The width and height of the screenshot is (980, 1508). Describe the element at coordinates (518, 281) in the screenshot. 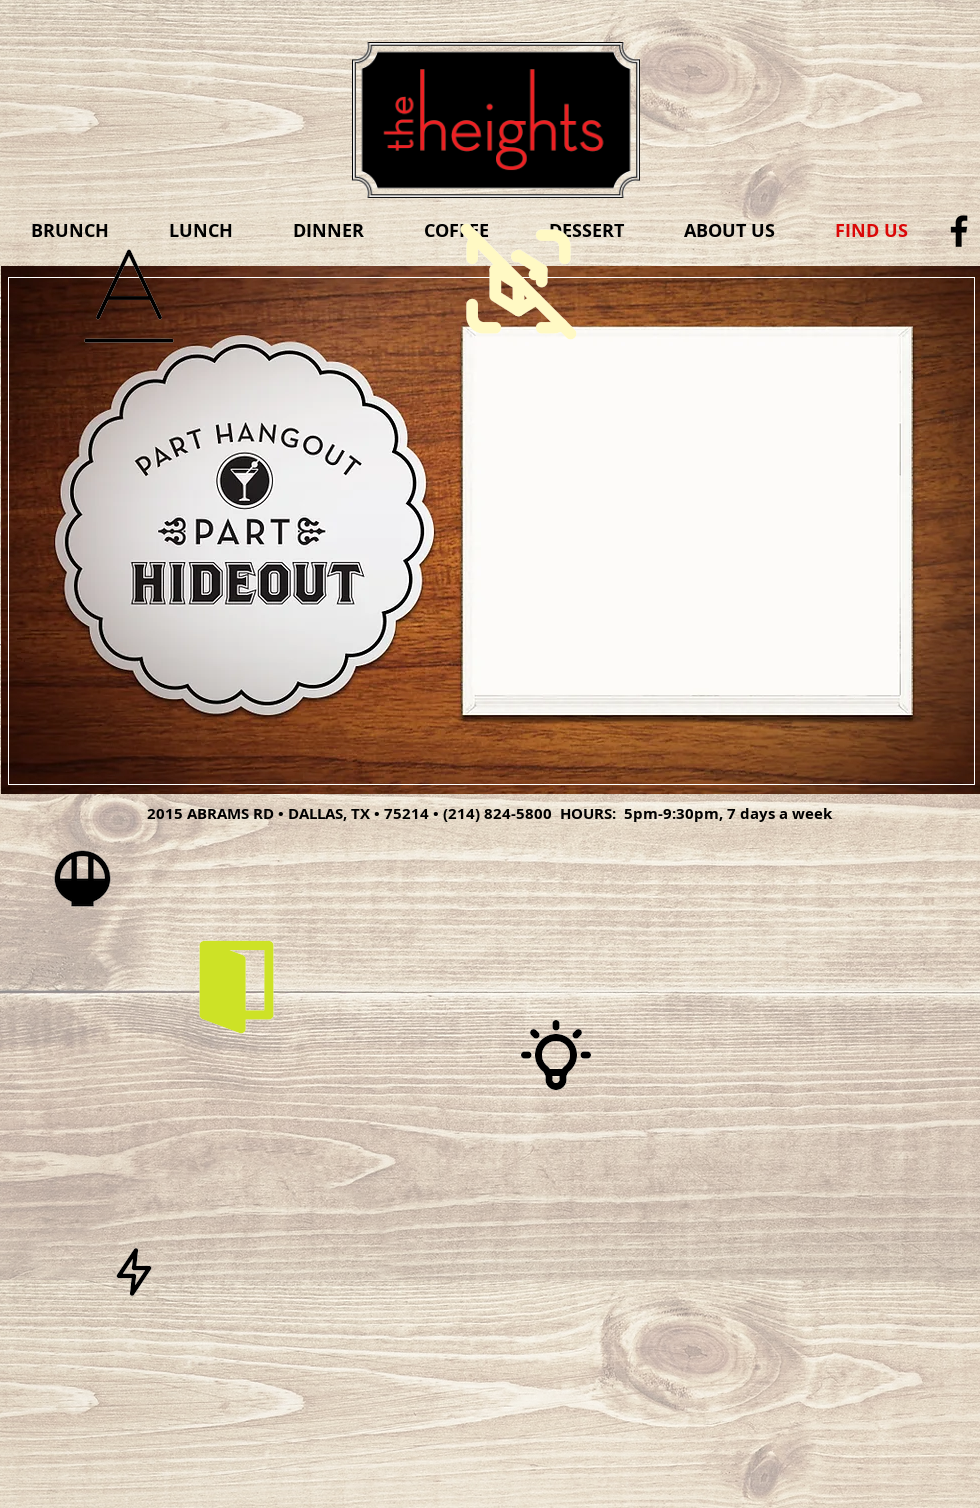

I see `disable augmented reality mode` at that location.